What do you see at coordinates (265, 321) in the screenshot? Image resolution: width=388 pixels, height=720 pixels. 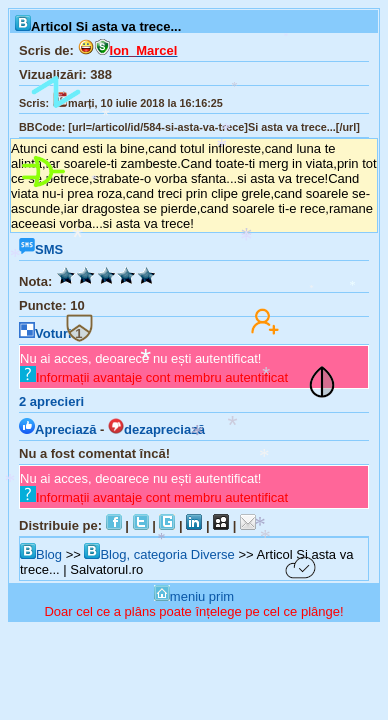 I see `add a new contact or friend` at bounding box center [265, 321].